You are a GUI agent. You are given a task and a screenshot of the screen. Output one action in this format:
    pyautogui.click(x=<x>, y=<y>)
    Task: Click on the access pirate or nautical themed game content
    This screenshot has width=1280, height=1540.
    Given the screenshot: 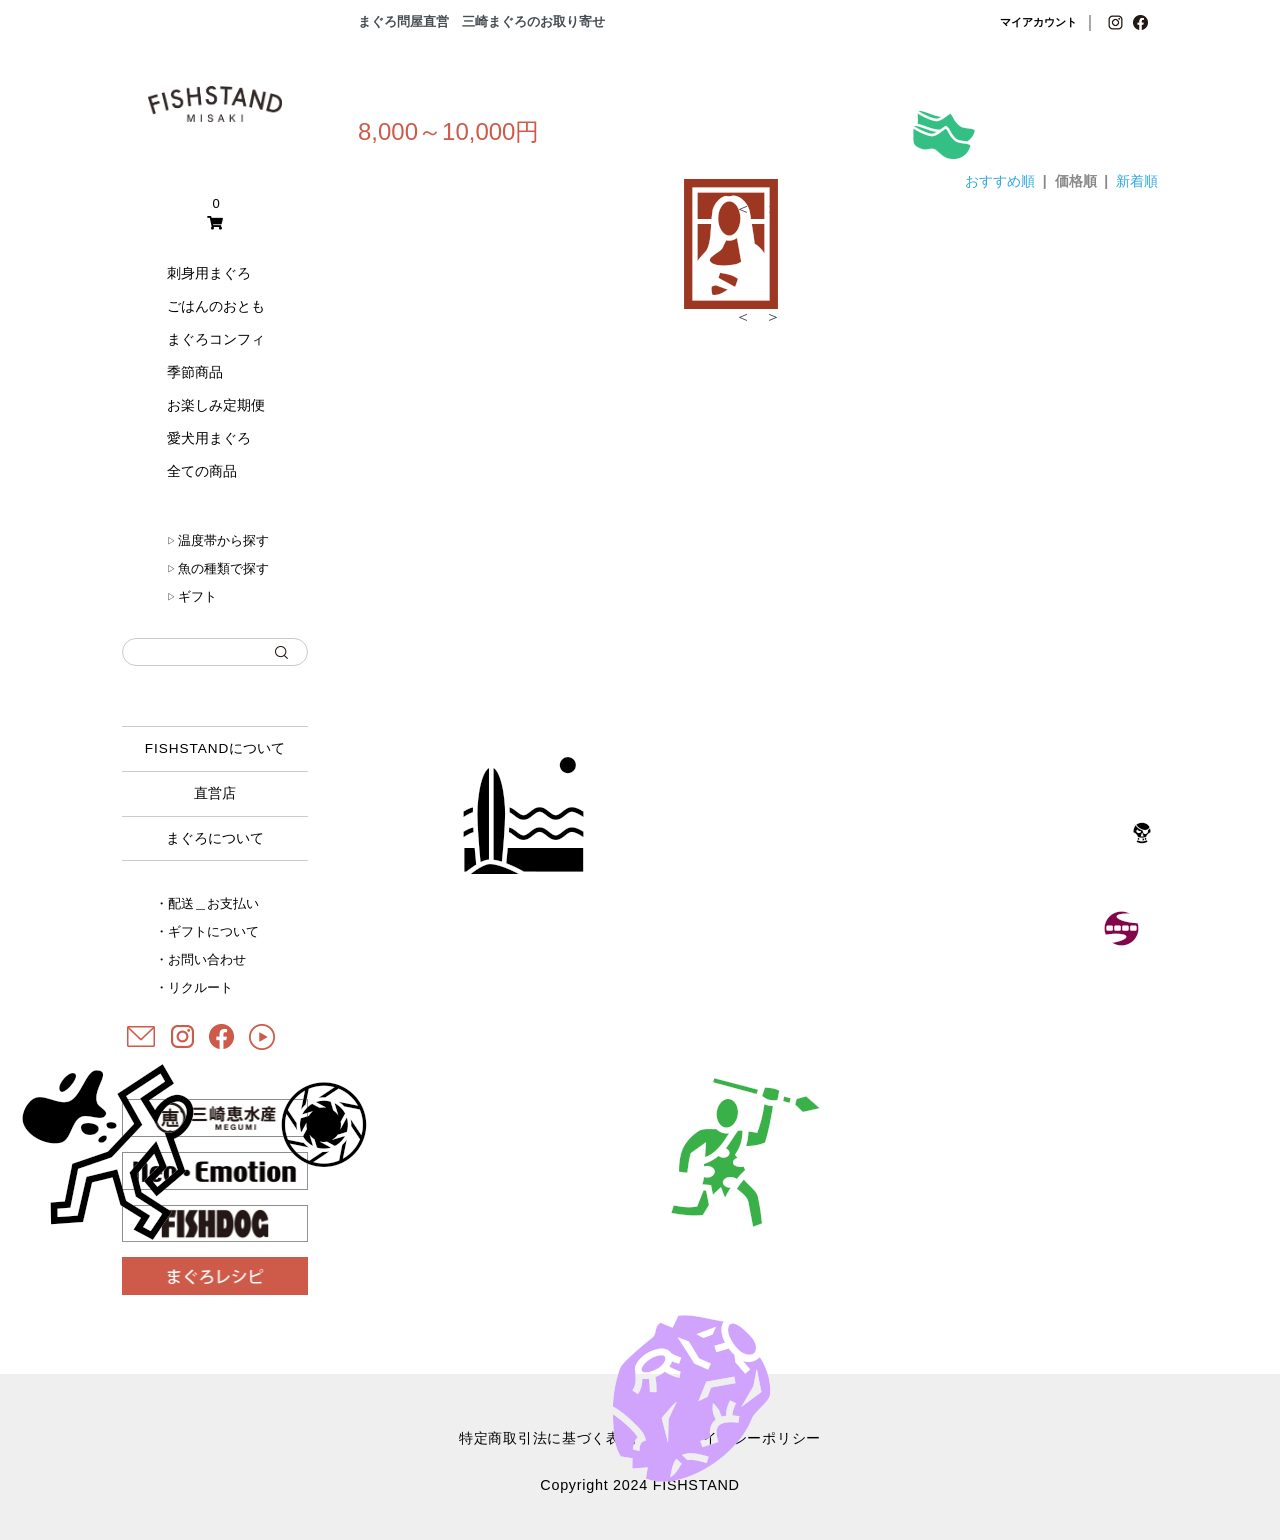 What is the action you would take?
    pyautogui.click(x=1142, y=833)
    